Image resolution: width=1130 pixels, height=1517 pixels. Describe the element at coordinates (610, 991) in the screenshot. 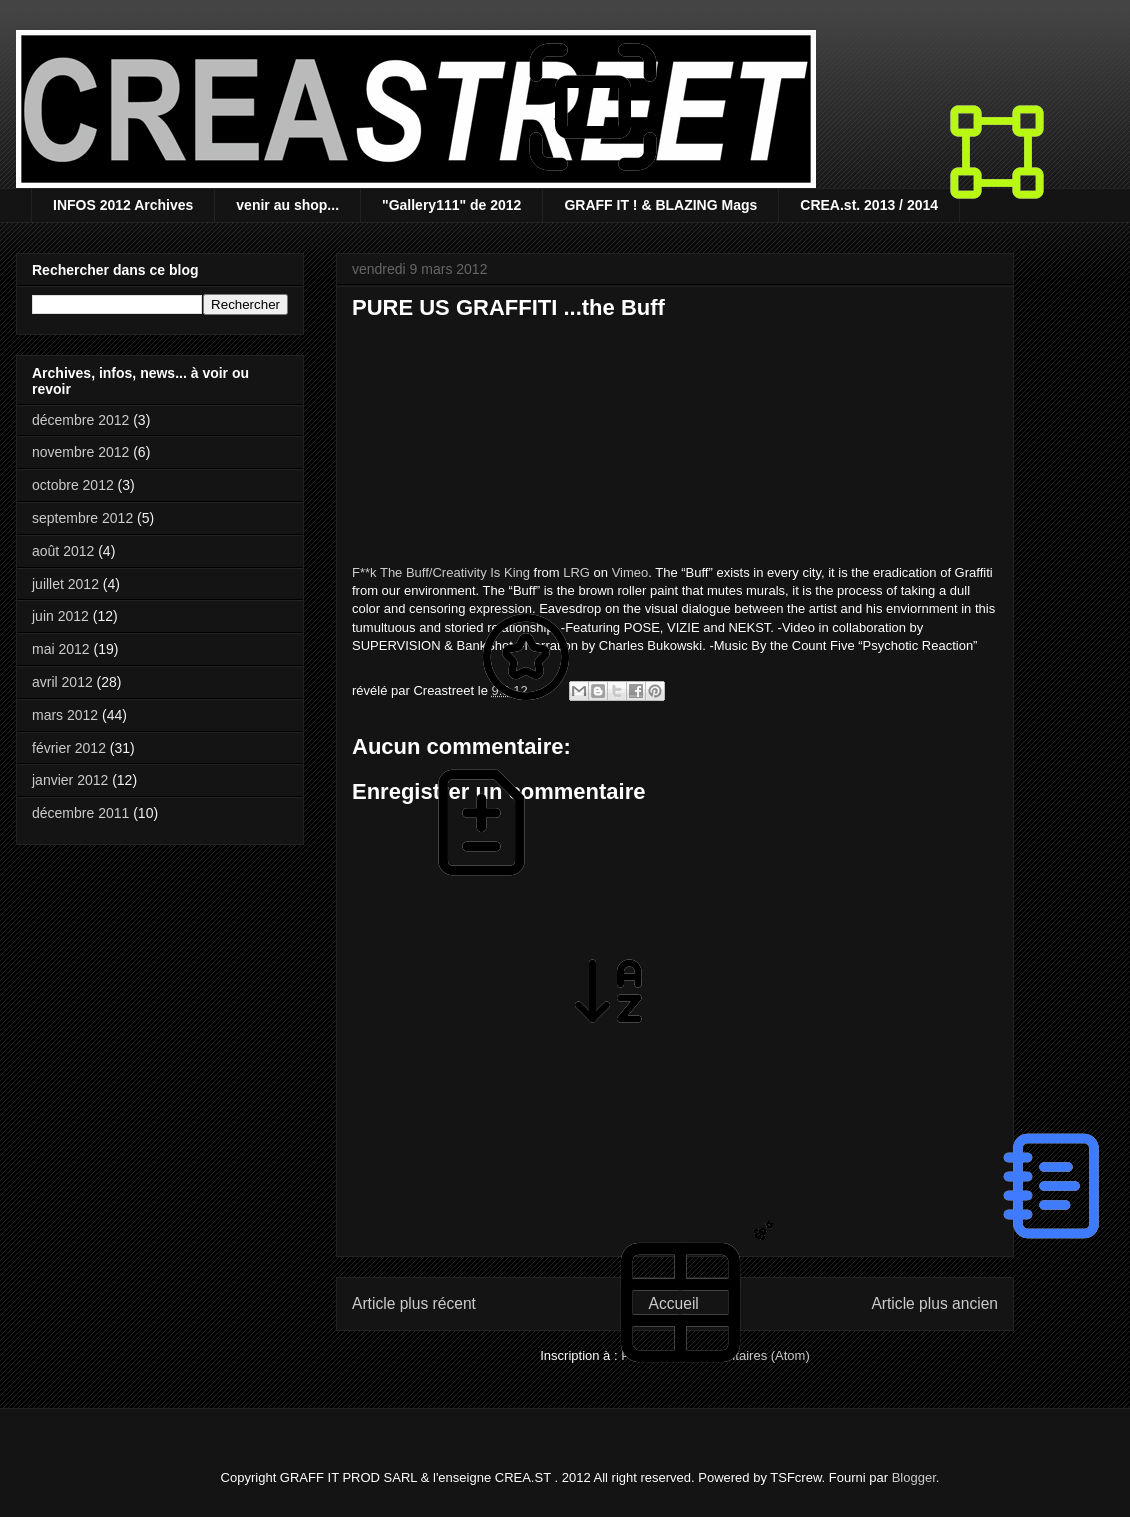

I see `sort alphabetically from A to Z` at that location.